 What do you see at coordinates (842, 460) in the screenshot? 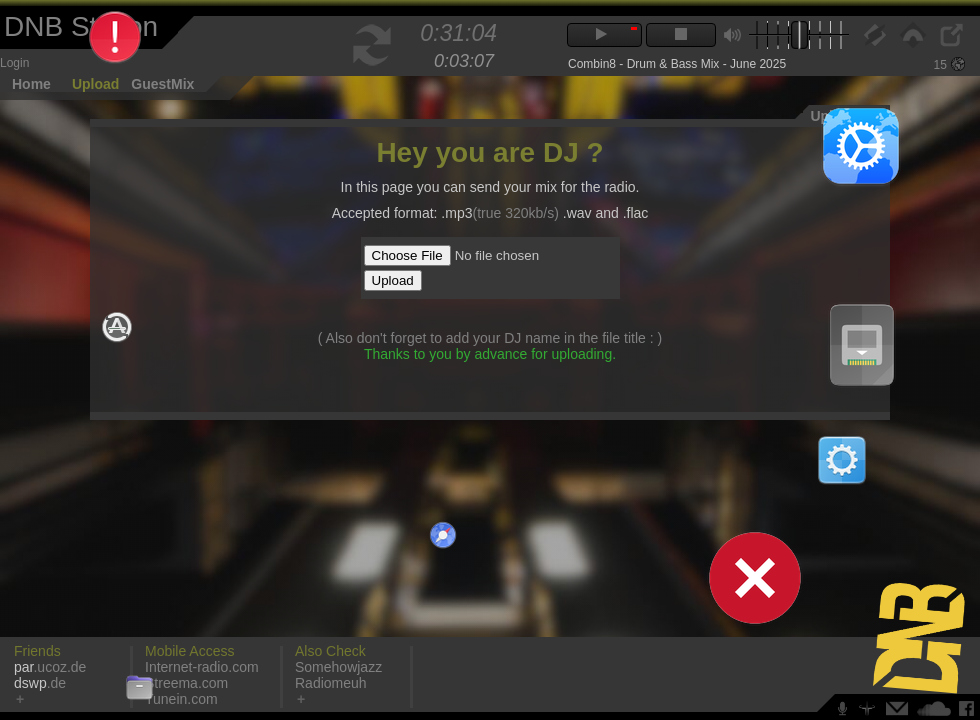
I see `windows executable file type indicator` at bounding box center [842, 460].